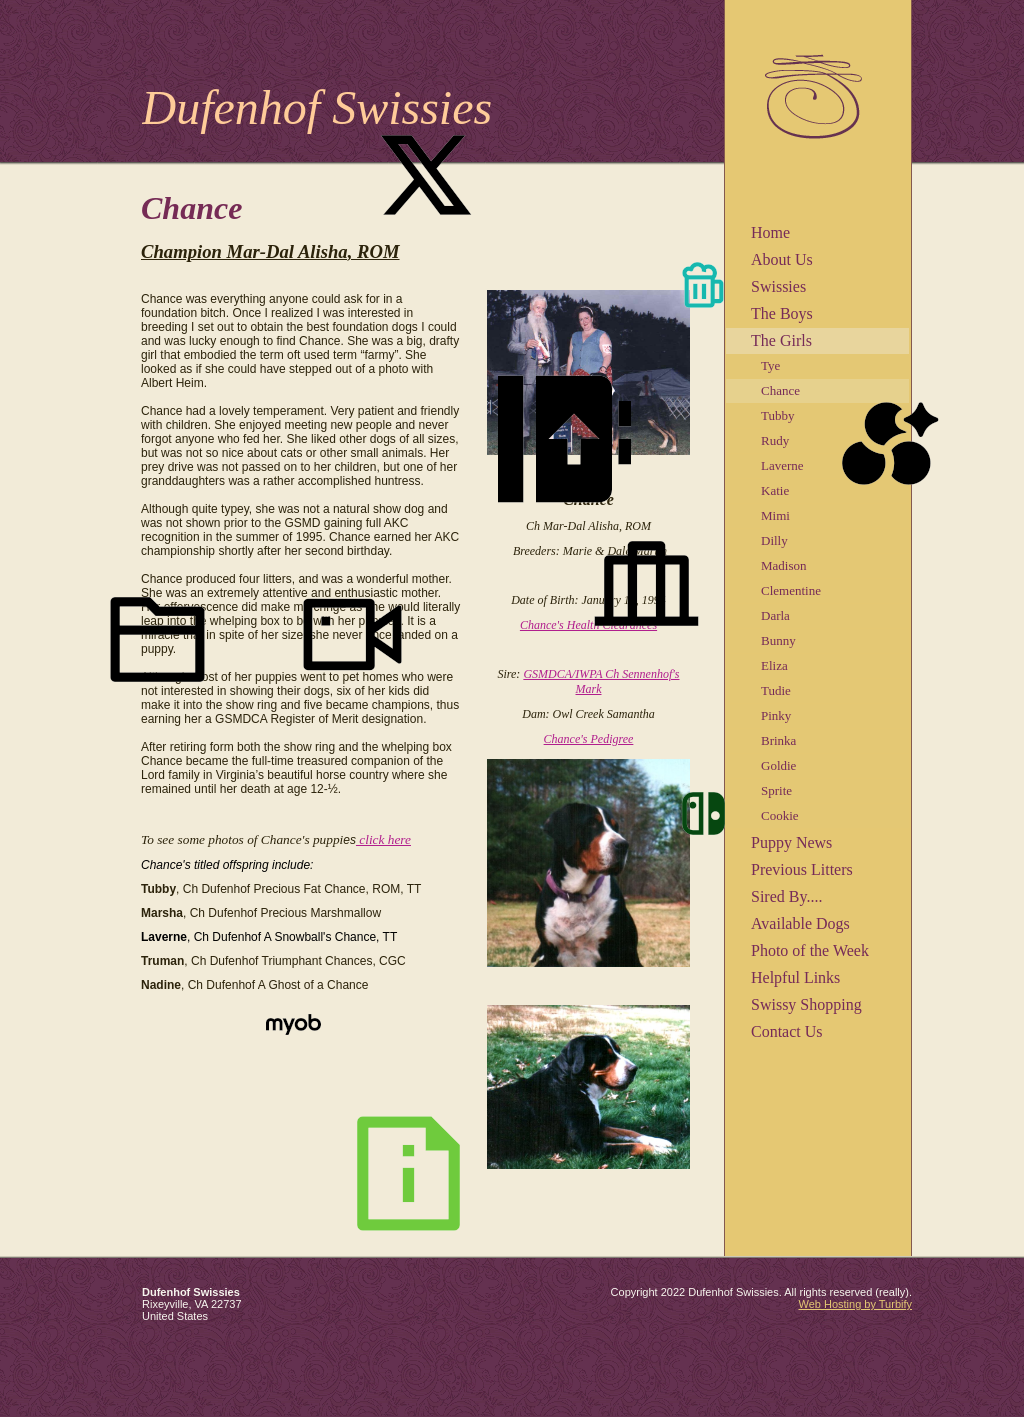 The width and height of the screenshot is (1024, 1417). I want to click on browse nearby bars or pubs, so click(704, 286).